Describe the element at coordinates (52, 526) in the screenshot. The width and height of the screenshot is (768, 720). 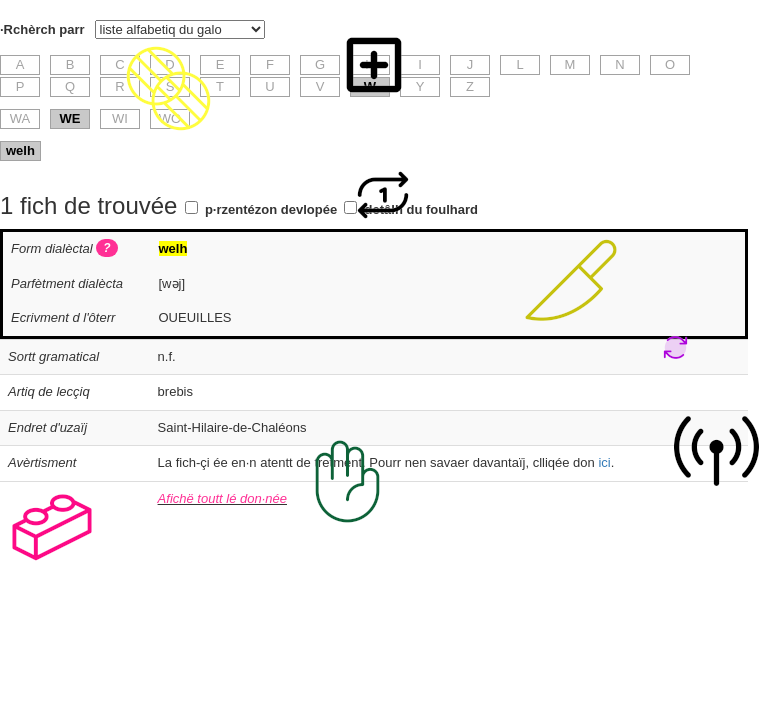
I see `access building blocks or modular components` at that location.